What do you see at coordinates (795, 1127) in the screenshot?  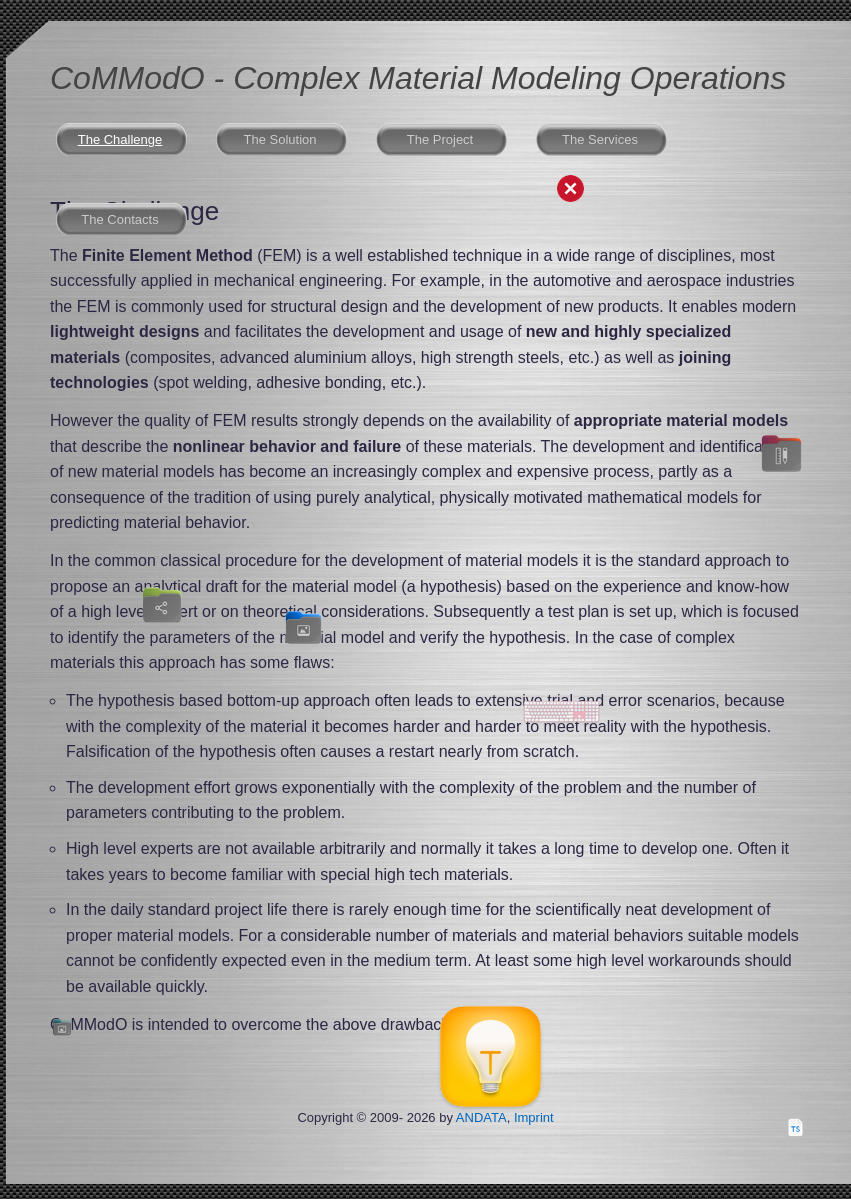 I see `a typescript source code file` at bounding box center [795, 1127].